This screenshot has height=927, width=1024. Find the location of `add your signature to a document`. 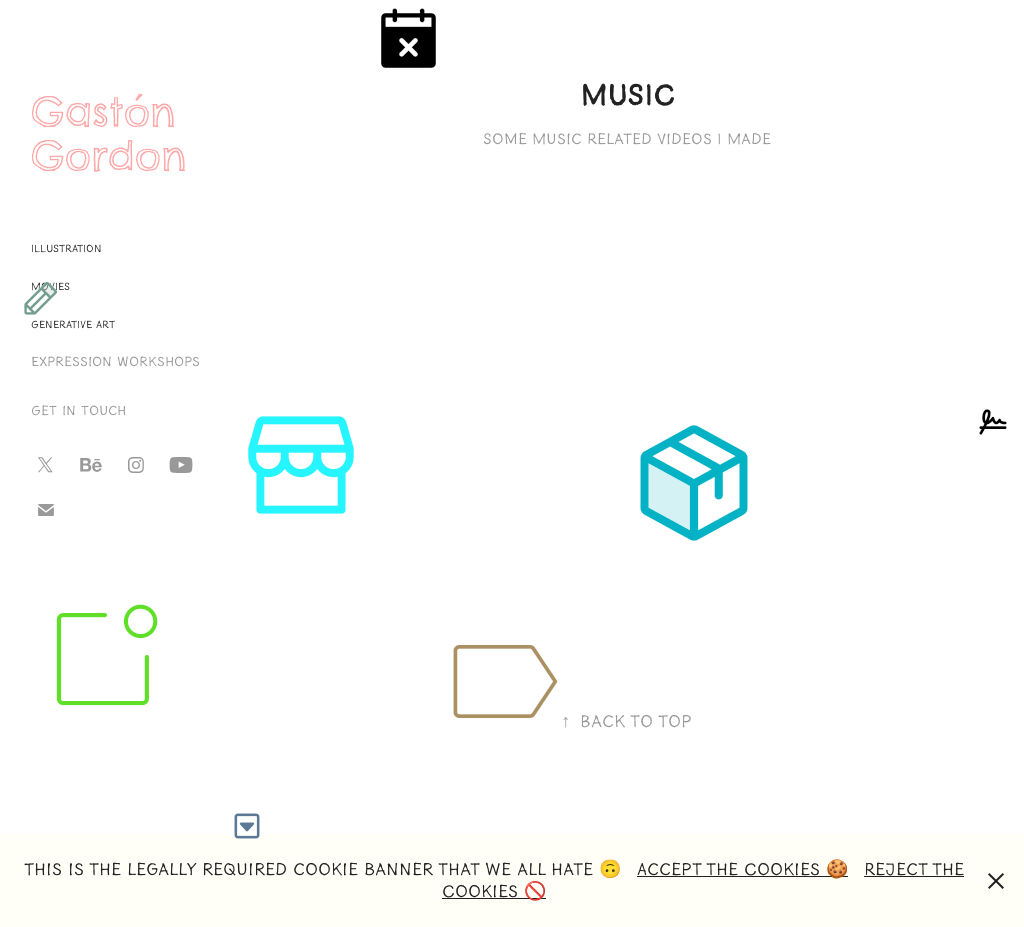

add your signature to a document is located at coordinates (993, 422).